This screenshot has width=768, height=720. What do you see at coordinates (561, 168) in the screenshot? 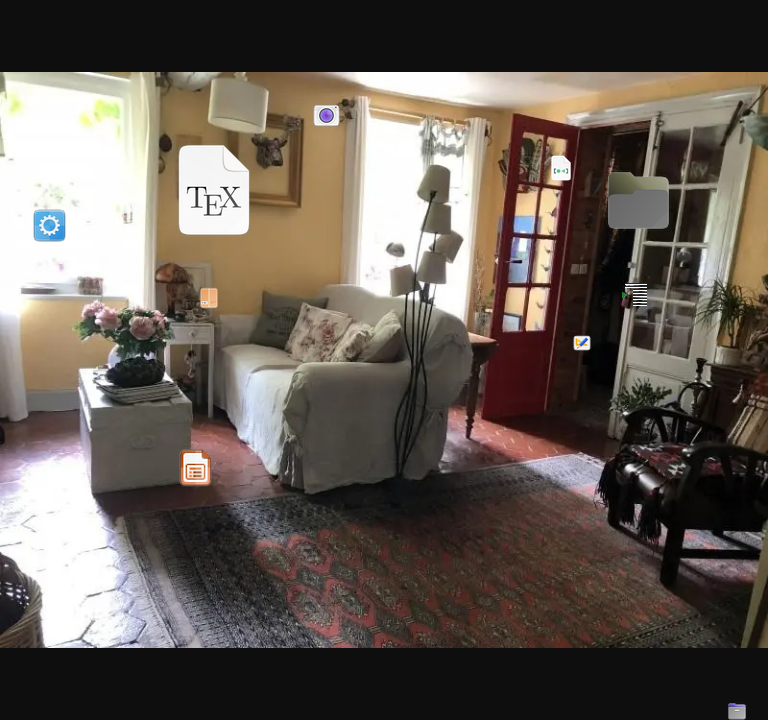
I see `a systemd unit configuration file` at bounding box center [561, 168].